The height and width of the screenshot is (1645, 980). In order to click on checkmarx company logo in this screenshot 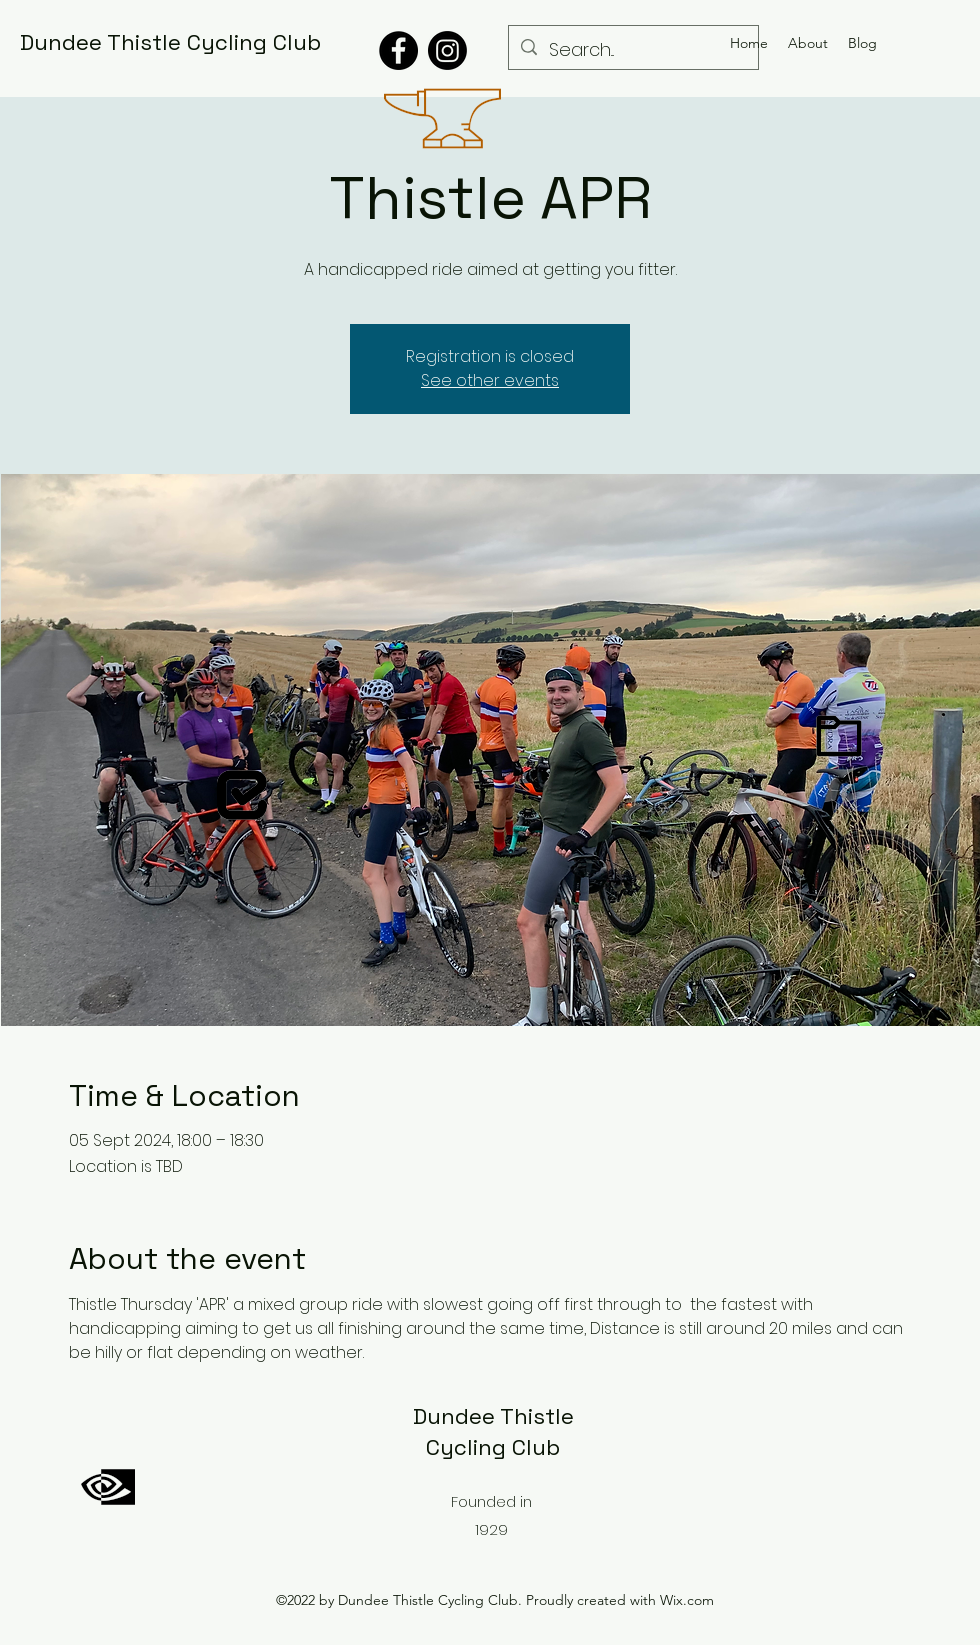, I will do `click(242, 795)`.